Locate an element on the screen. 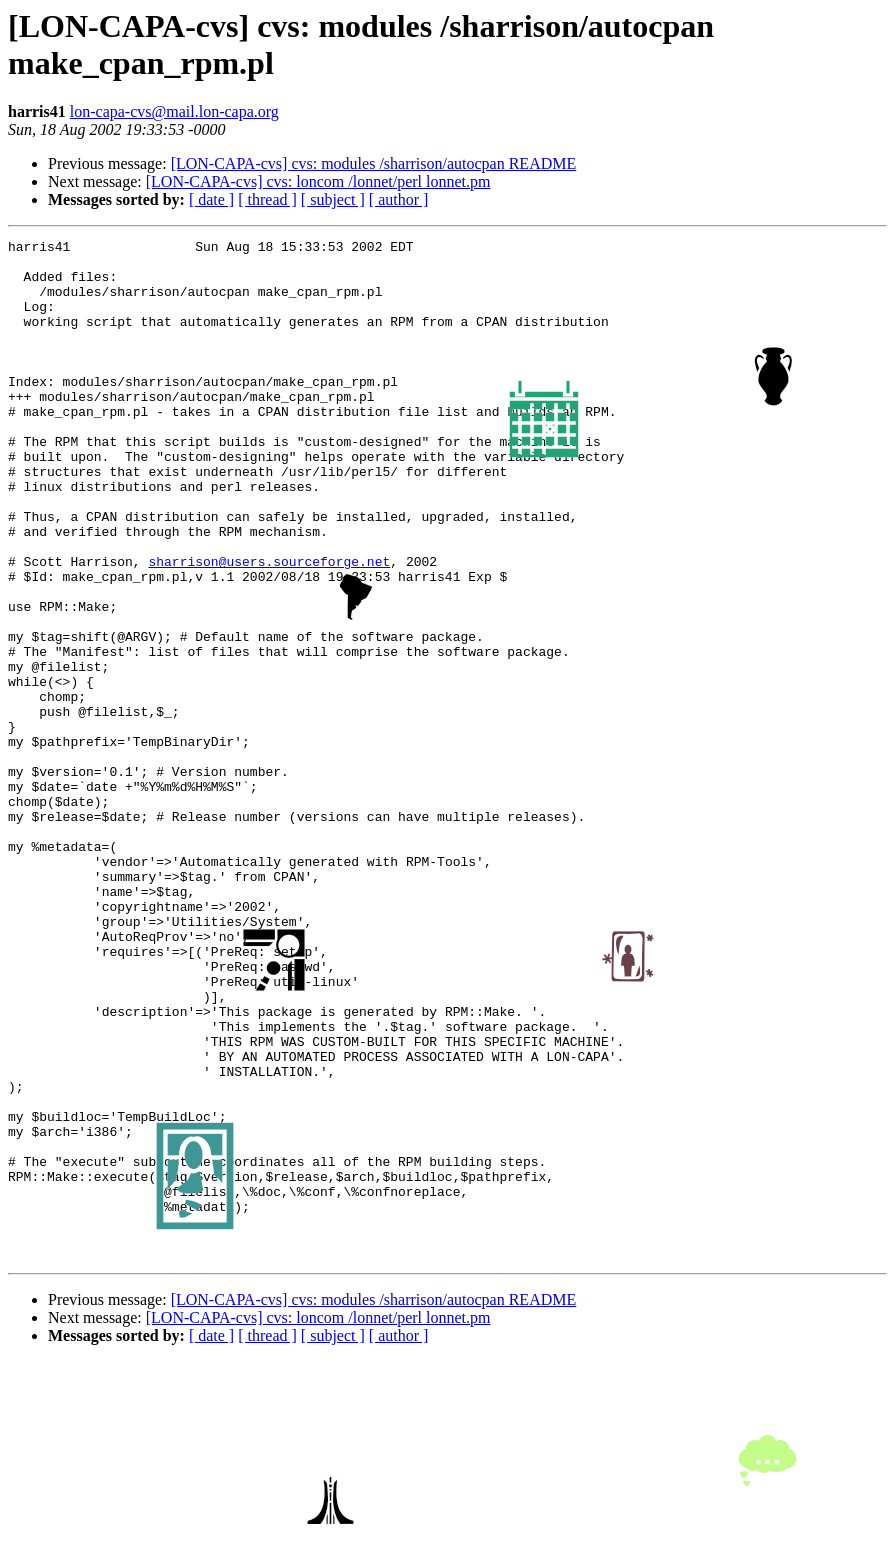  view memorial or monument location is located at coordinates (330, 1500).